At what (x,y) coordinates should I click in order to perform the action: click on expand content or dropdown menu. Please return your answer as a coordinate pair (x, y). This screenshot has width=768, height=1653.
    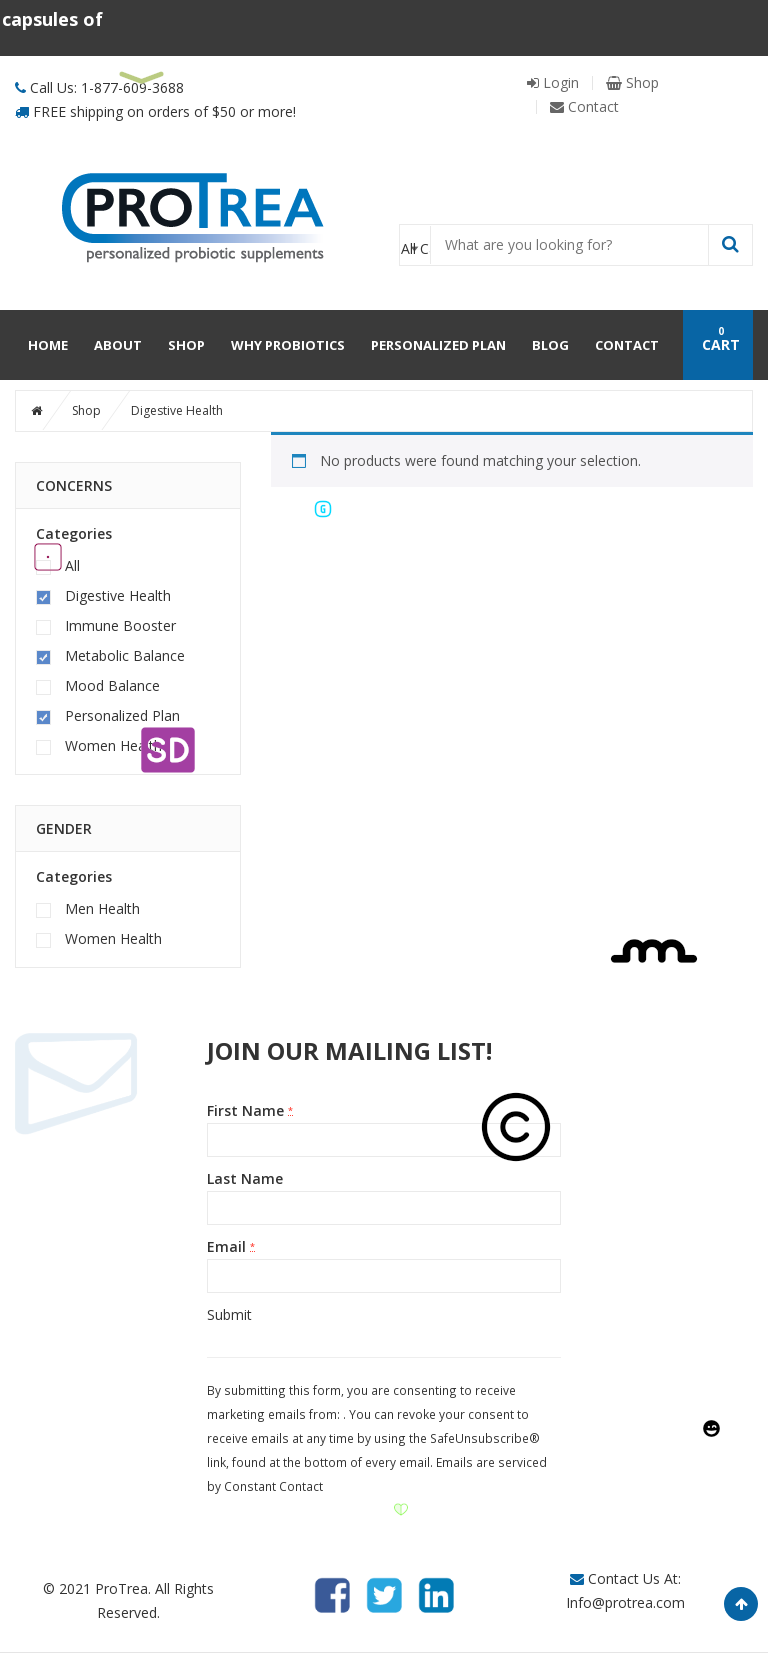
    Looking at the image, I should click on (141, 76).